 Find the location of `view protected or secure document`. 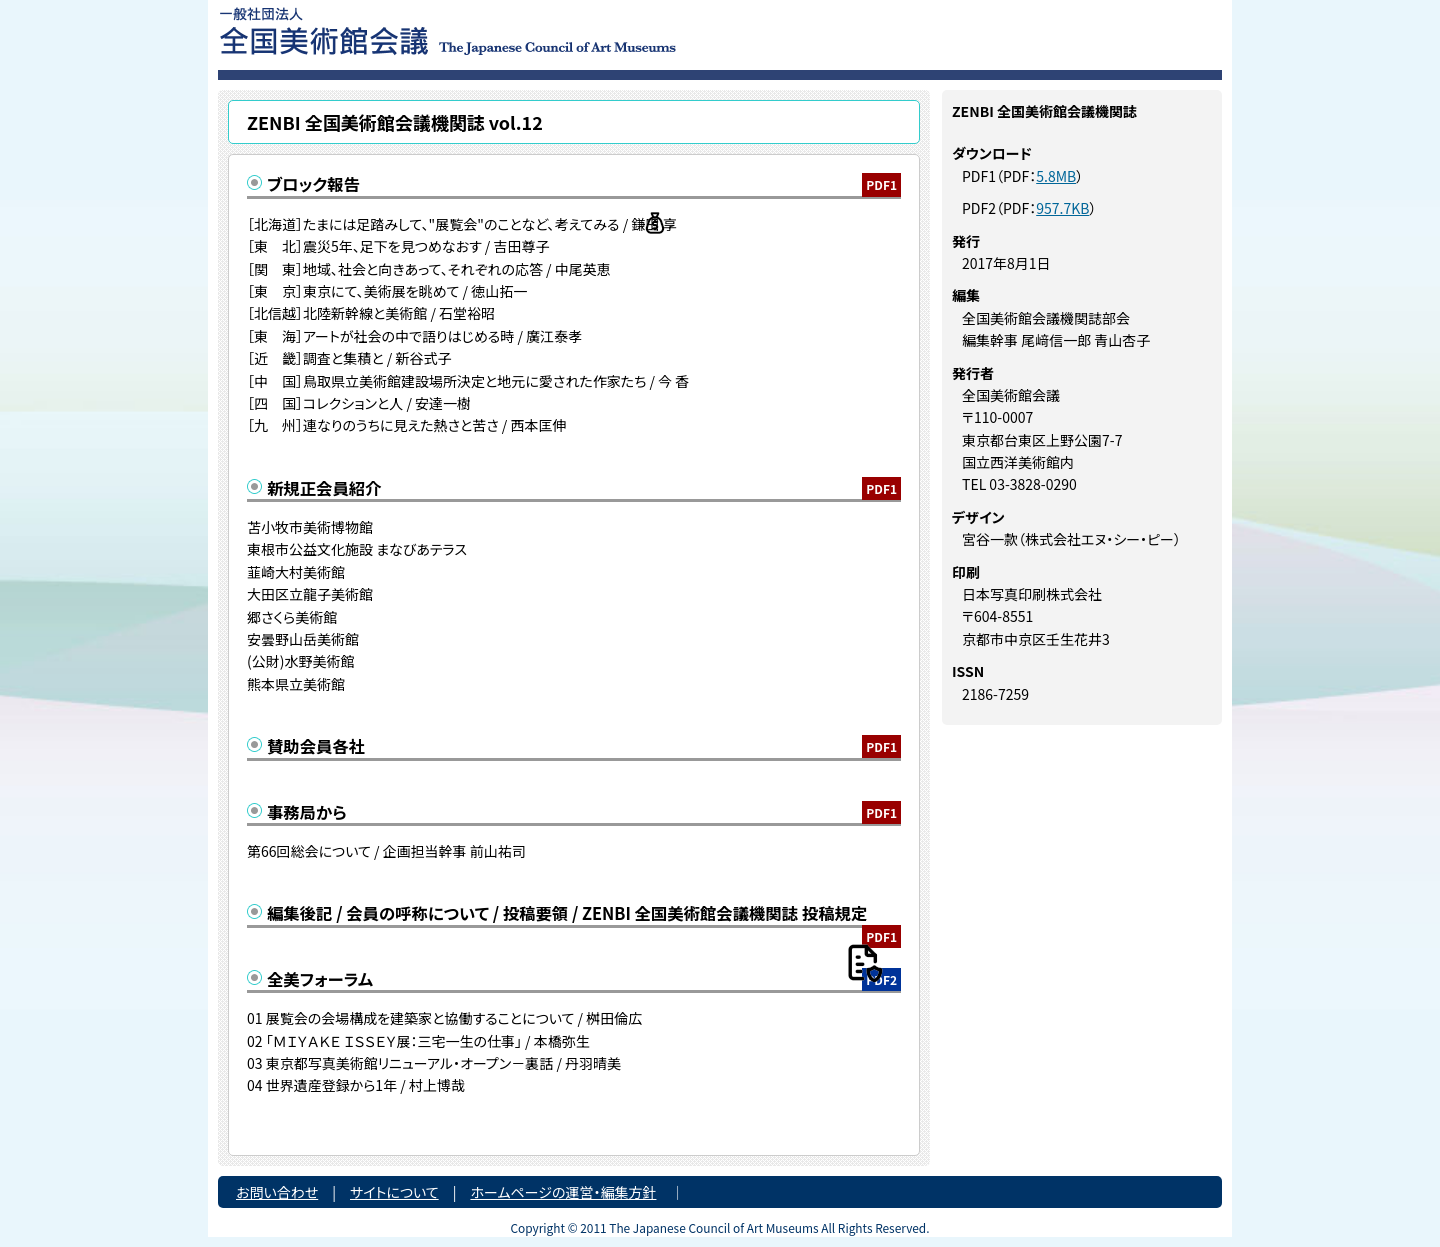

view protected or secure document is located at coordinates (864, 962).